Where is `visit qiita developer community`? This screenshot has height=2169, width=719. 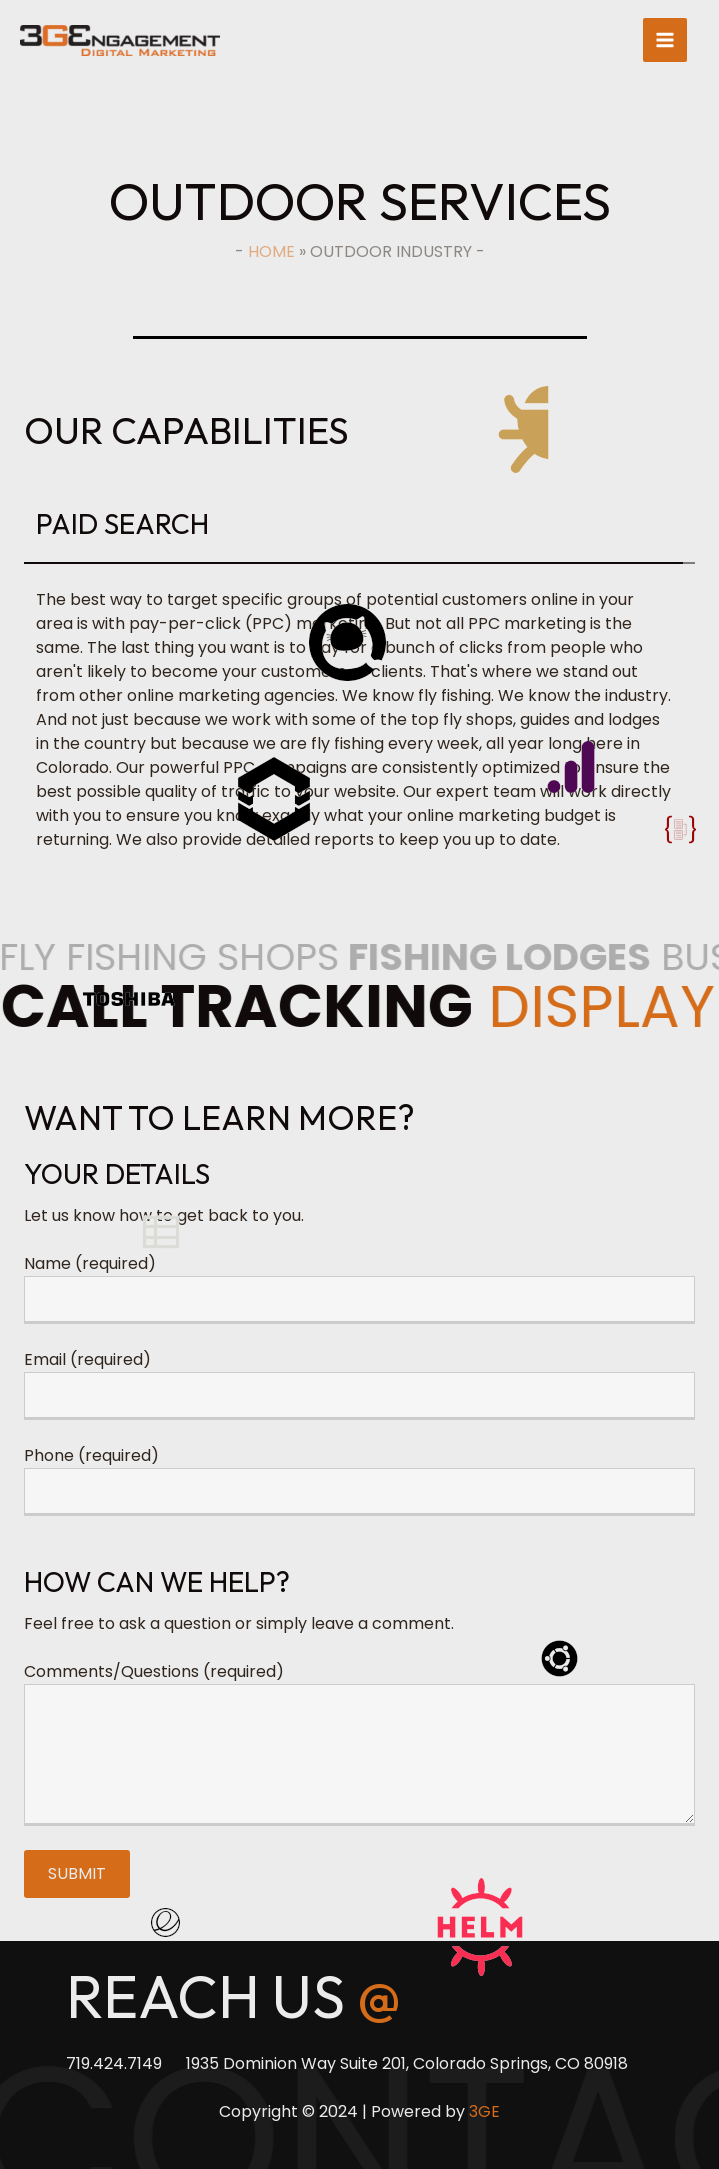
visit qiita developer community is located at coordinates (347, 642).